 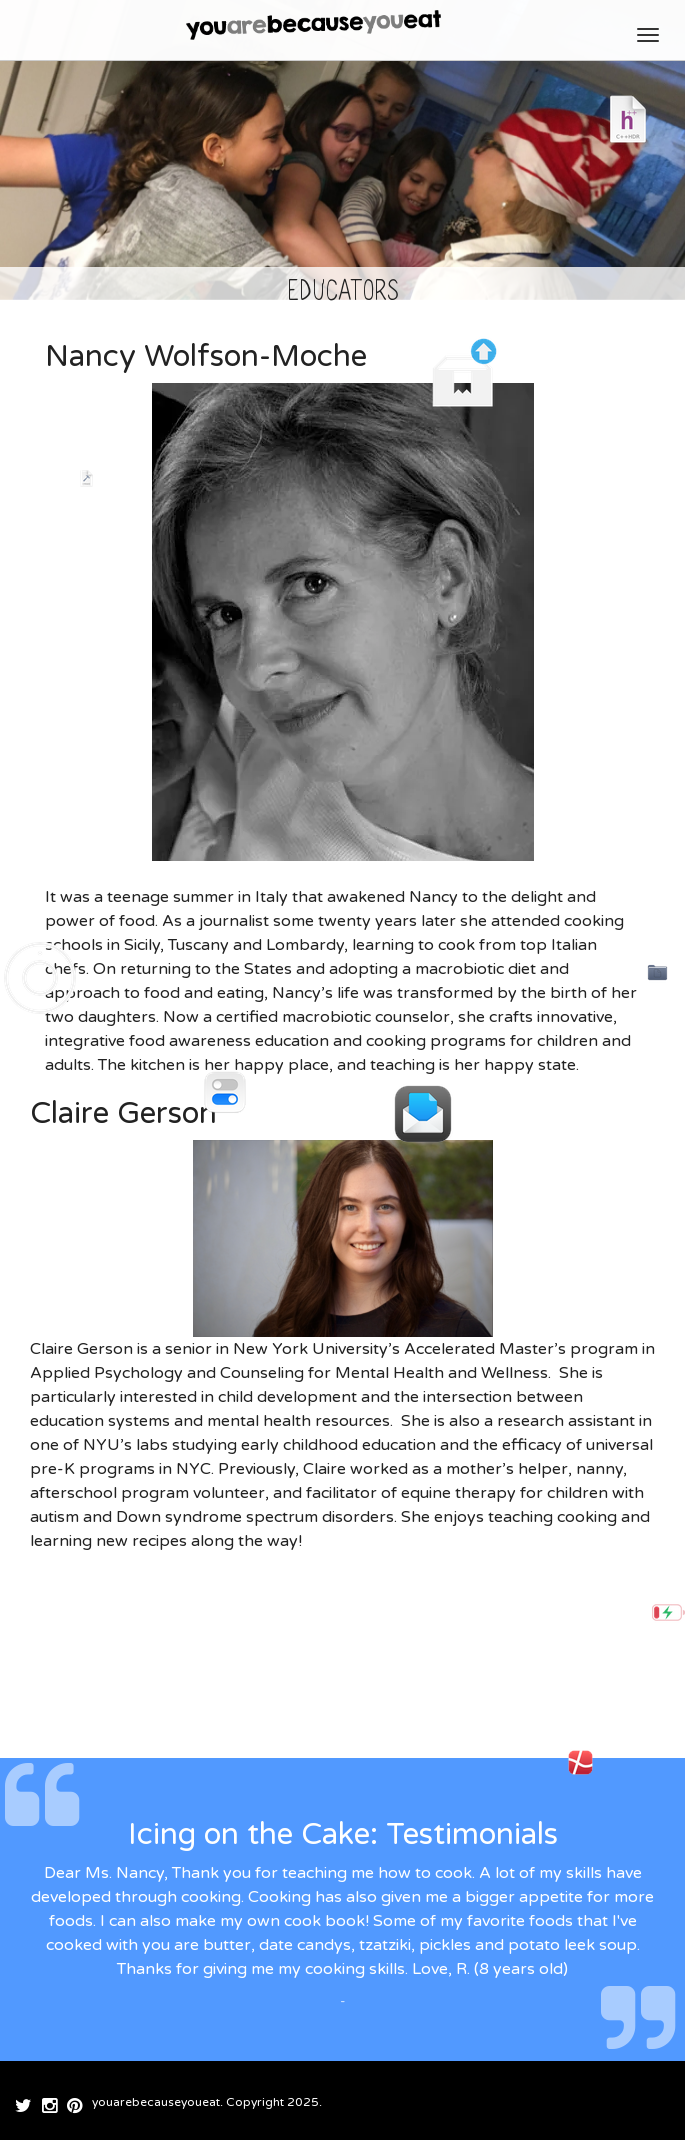 What do you see at coordinates (580, 1762) in the screenshot?
I see `open wineglass app for managing wine/windows applications` at bounding box center [580, 1762].